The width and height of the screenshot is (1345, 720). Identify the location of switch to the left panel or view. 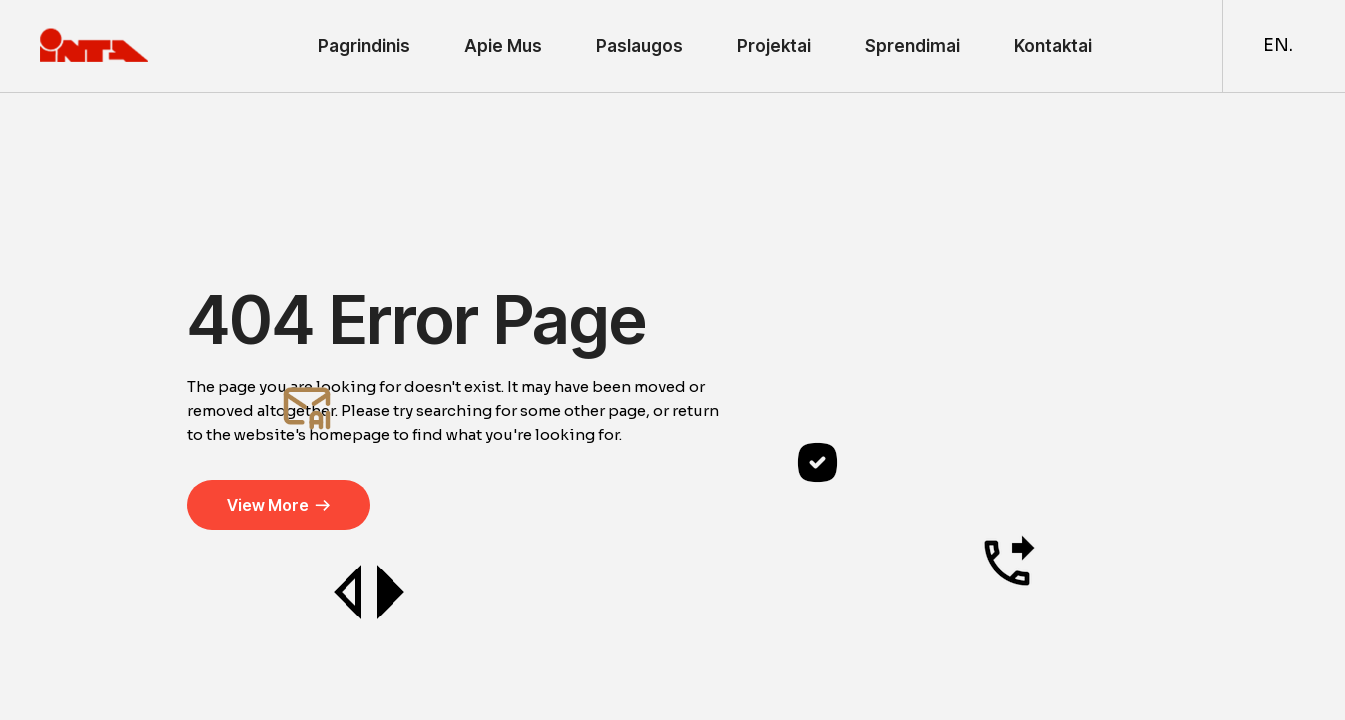
(369, 592).